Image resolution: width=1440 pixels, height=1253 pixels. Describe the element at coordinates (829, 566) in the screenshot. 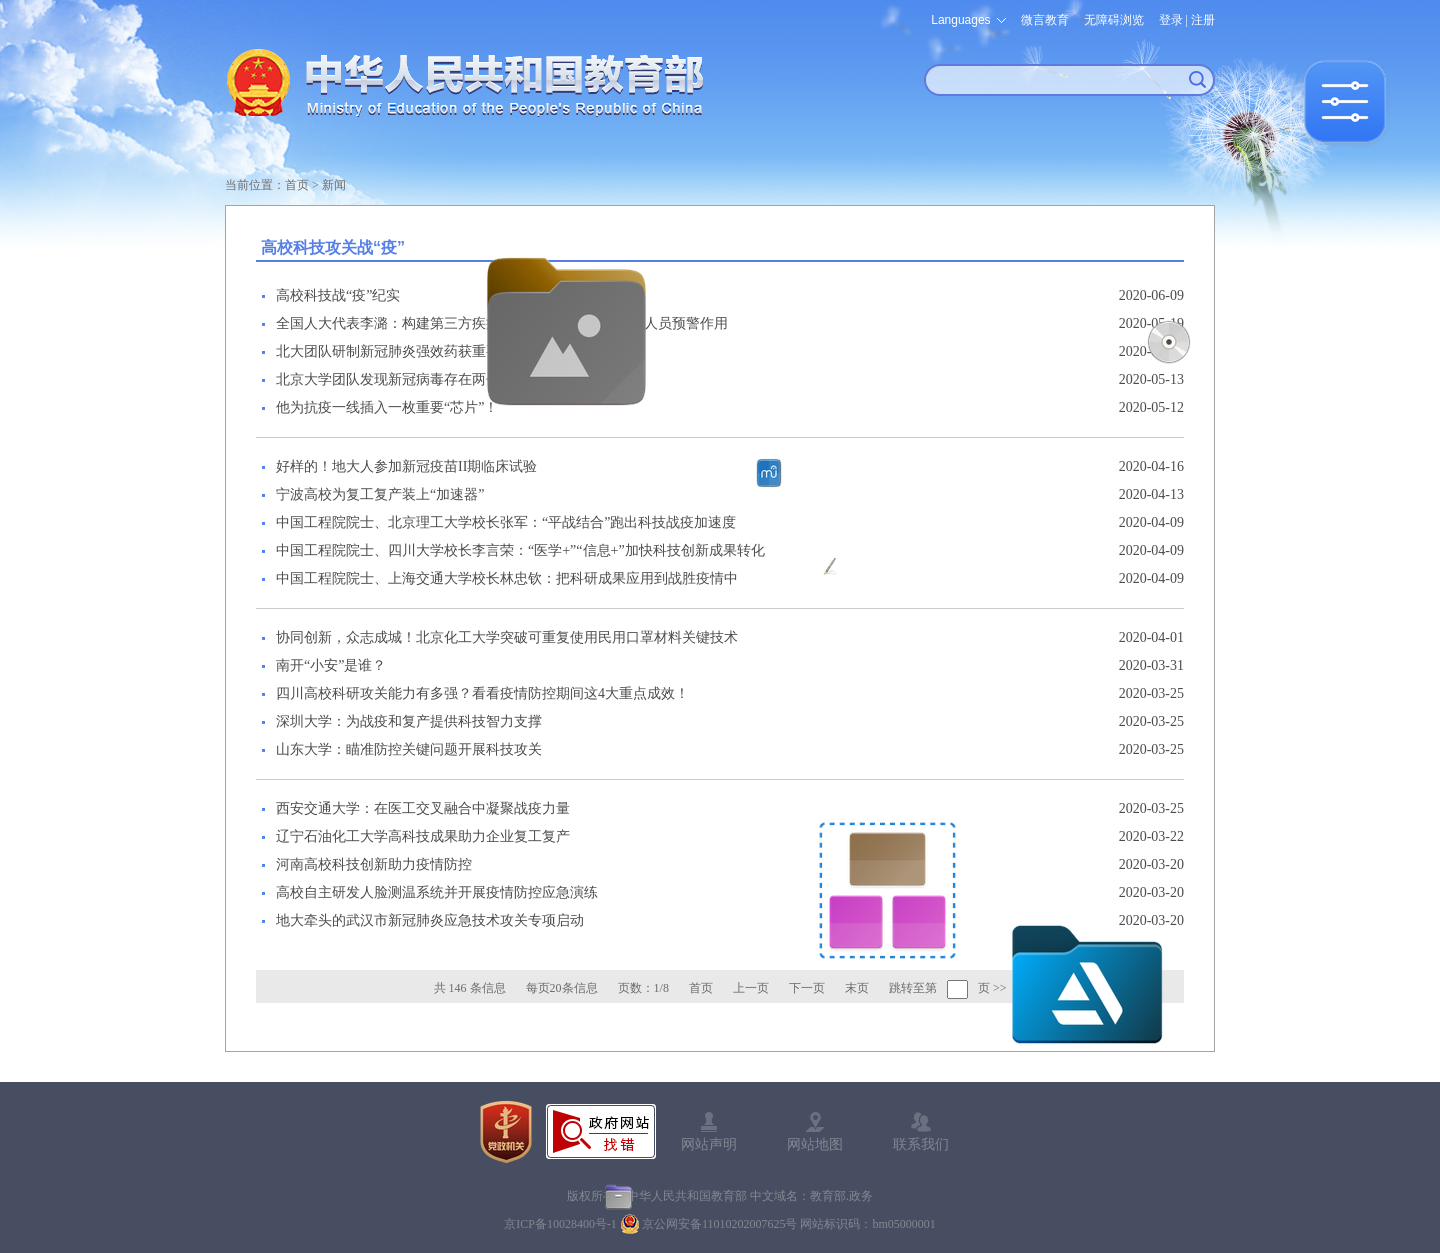

I see `set text direction to left-to-right` at that location.